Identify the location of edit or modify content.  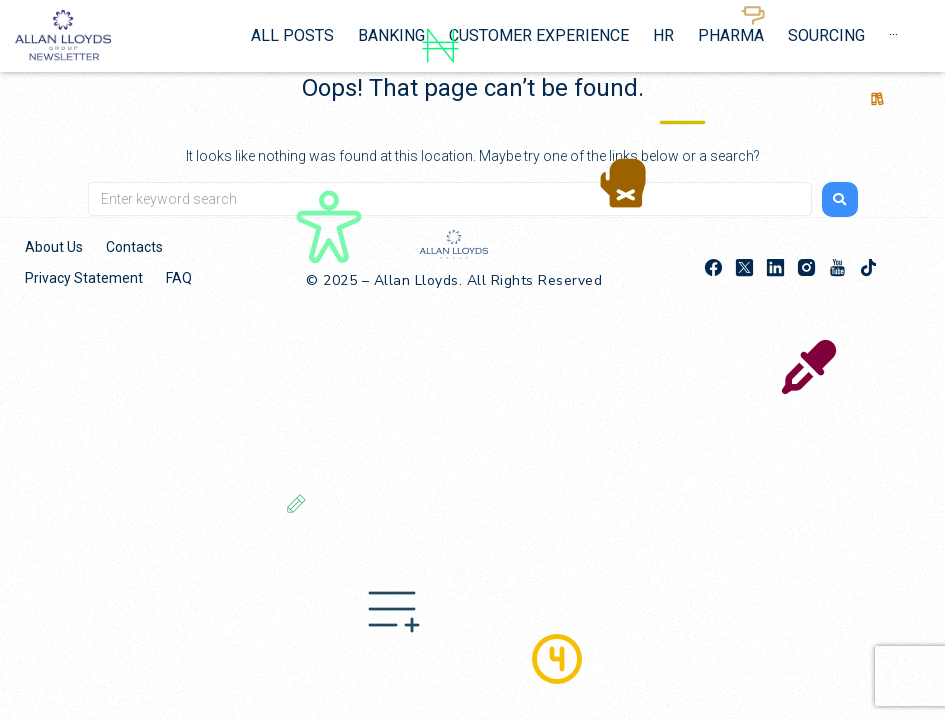
(296, 504).